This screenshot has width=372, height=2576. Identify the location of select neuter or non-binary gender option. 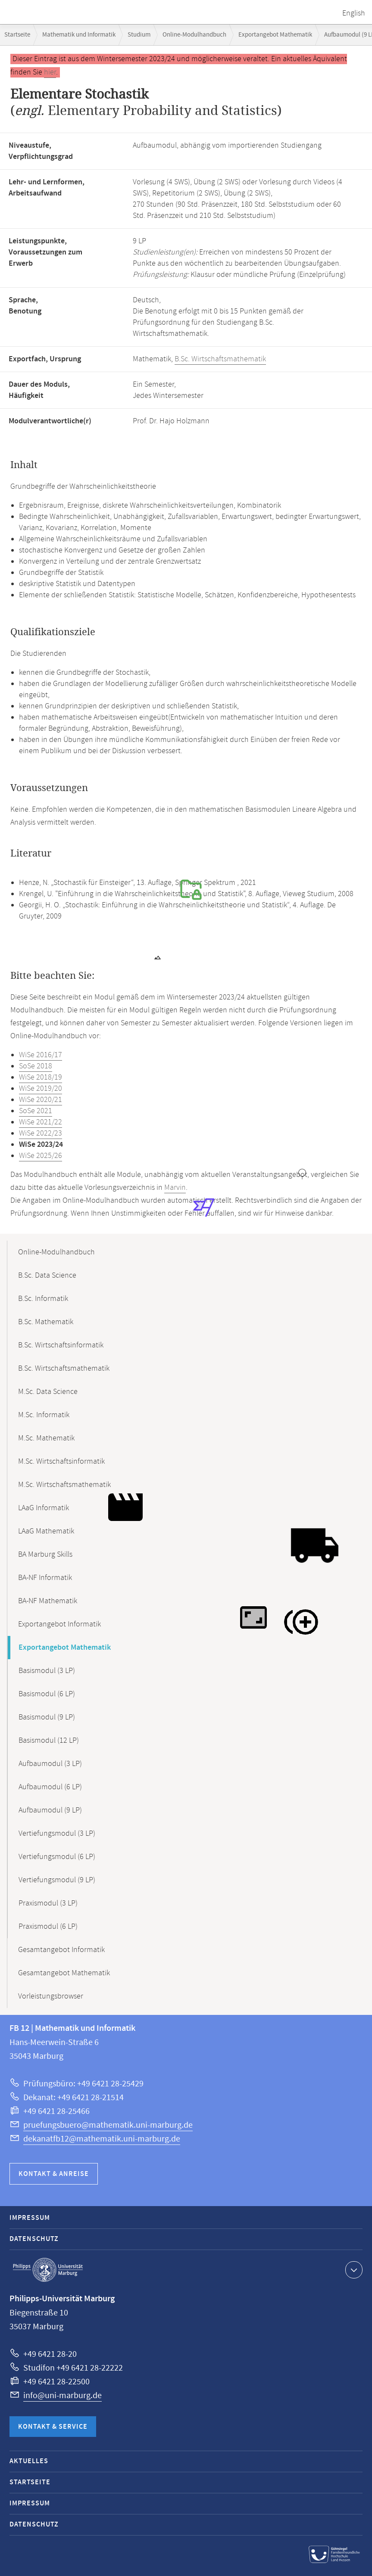
(302, 1174).